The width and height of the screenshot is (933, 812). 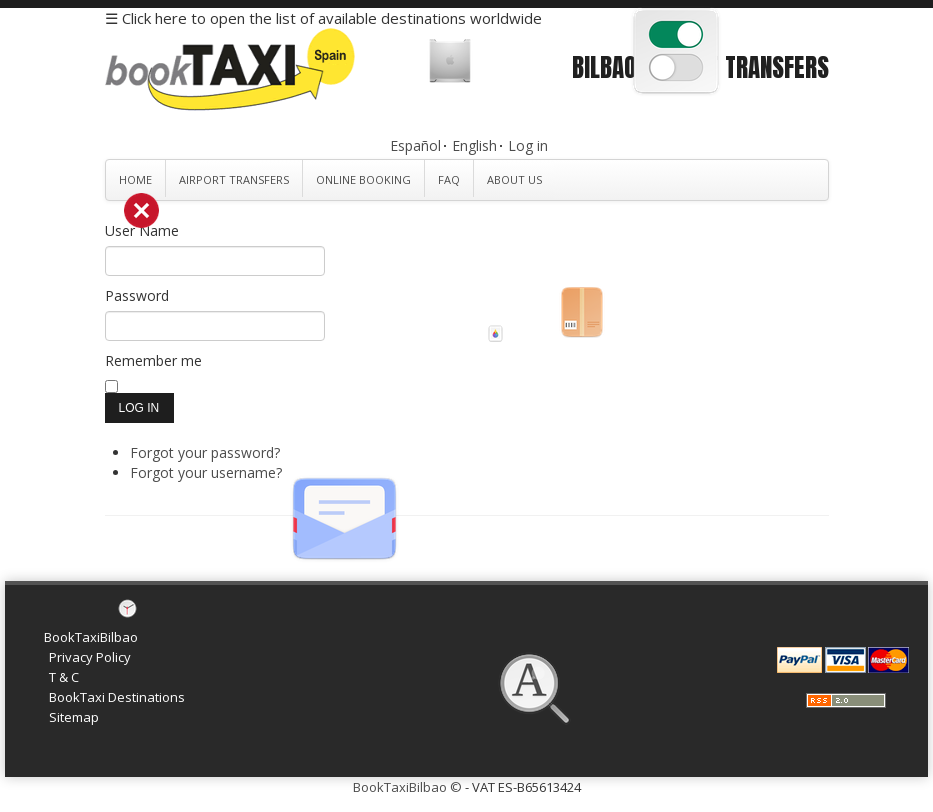 What do you see at coordinates (141, 210) in the screenshot?
I see `close or exit the application` at bounding box center [141, 210].